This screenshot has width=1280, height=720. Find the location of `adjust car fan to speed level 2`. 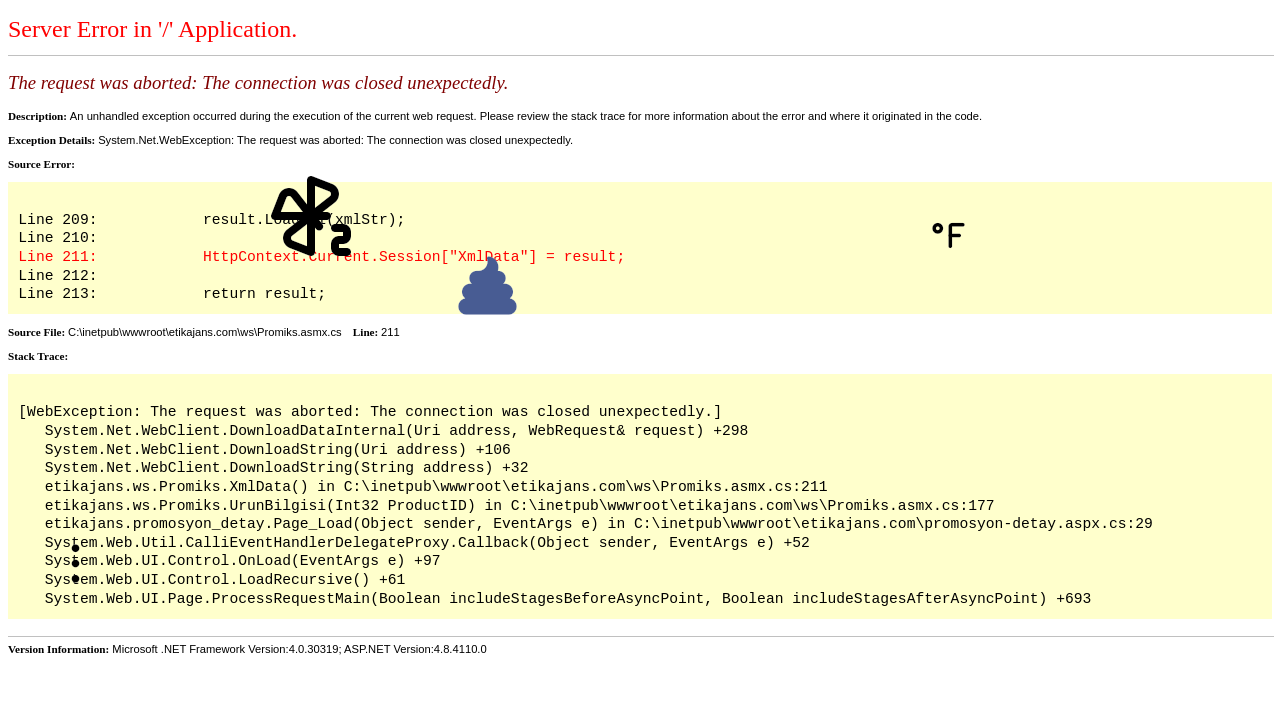

adjust car fan to speed level 2 is located at coordinates (311, 216).